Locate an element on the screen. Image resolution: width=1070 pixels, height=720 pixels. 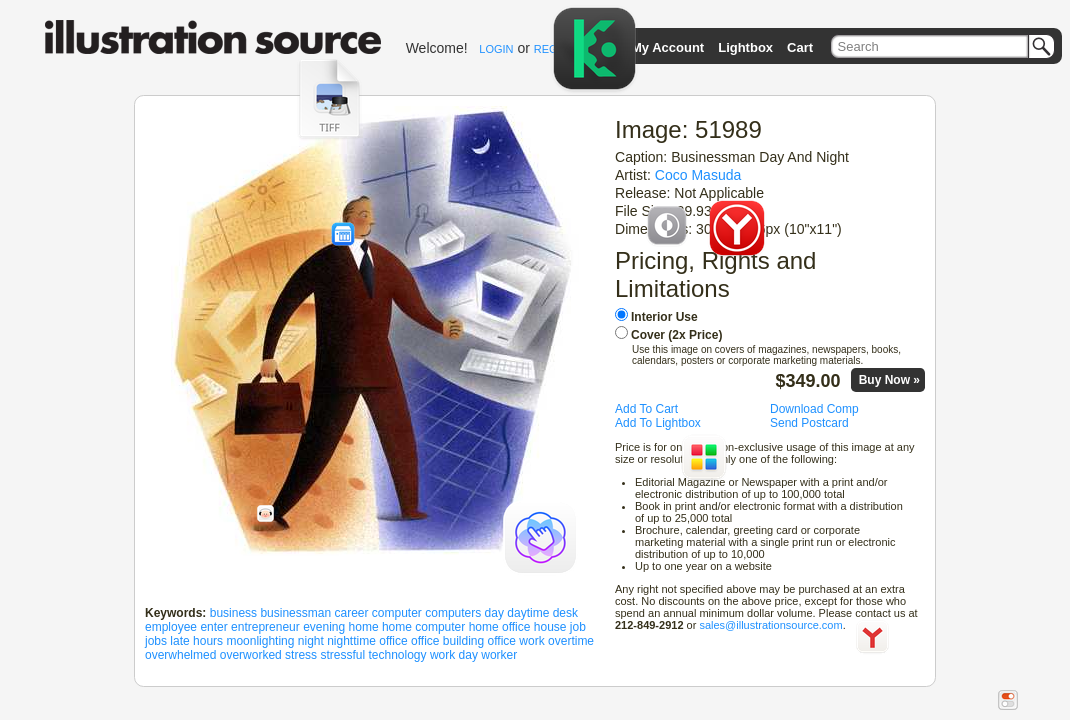
a tiff image file is located at coordinates (329, 99).